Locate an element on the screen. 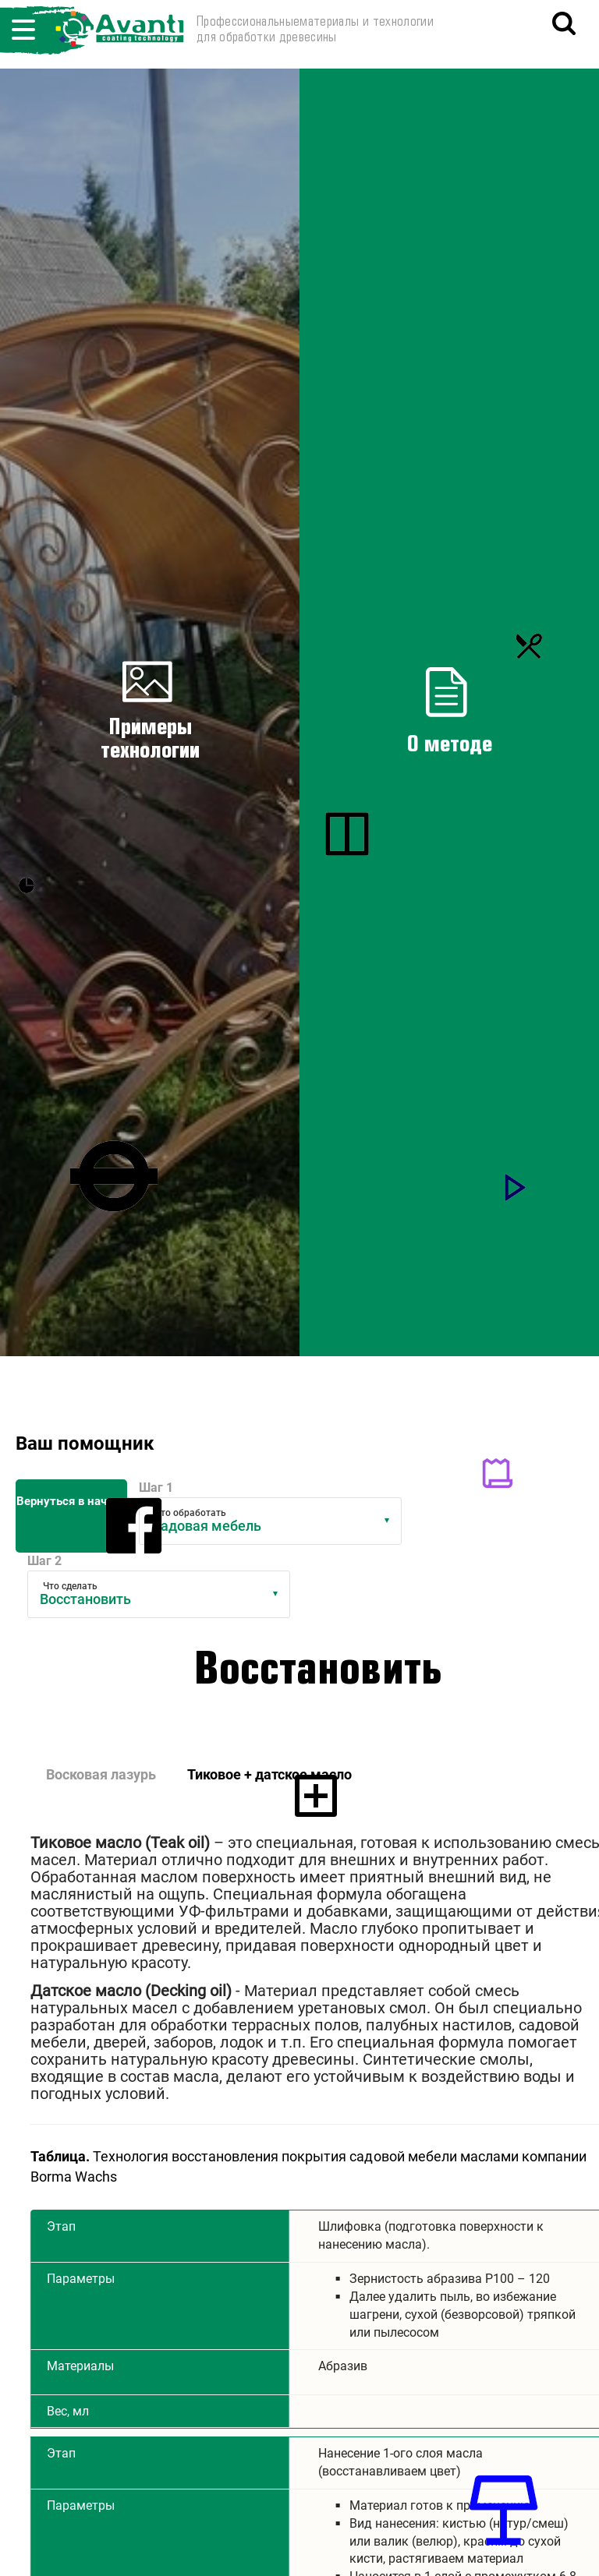 This screenshot has width=599, height=2576. add a new item or create new content is located at coordinates (316, 1796).